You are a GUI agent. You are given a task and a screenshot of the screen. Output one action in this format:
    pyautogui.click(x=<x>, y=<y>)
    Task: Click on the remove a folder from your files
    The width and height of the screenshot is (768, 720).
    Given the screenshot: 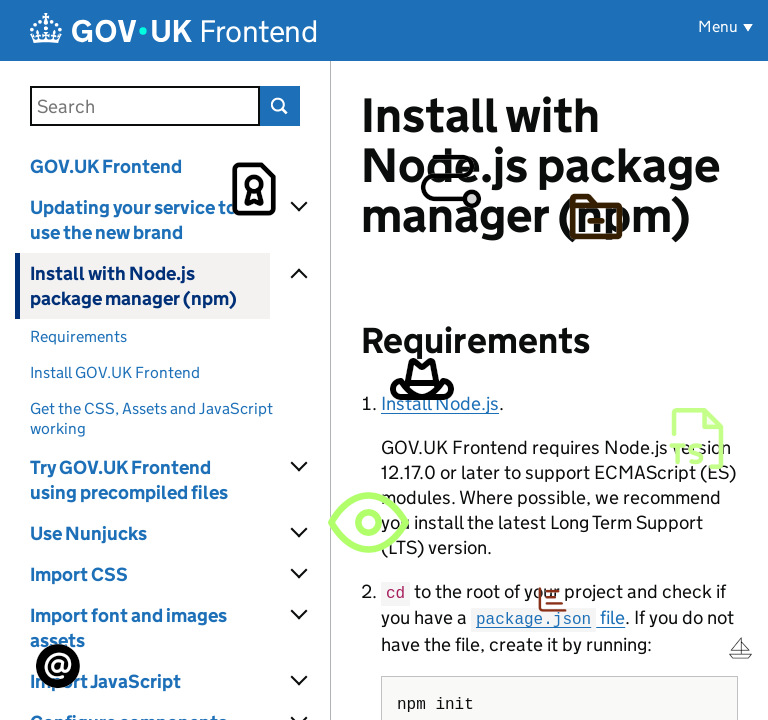 What is the action you would take?
    pyautogui.click(x=596, y=217)
    